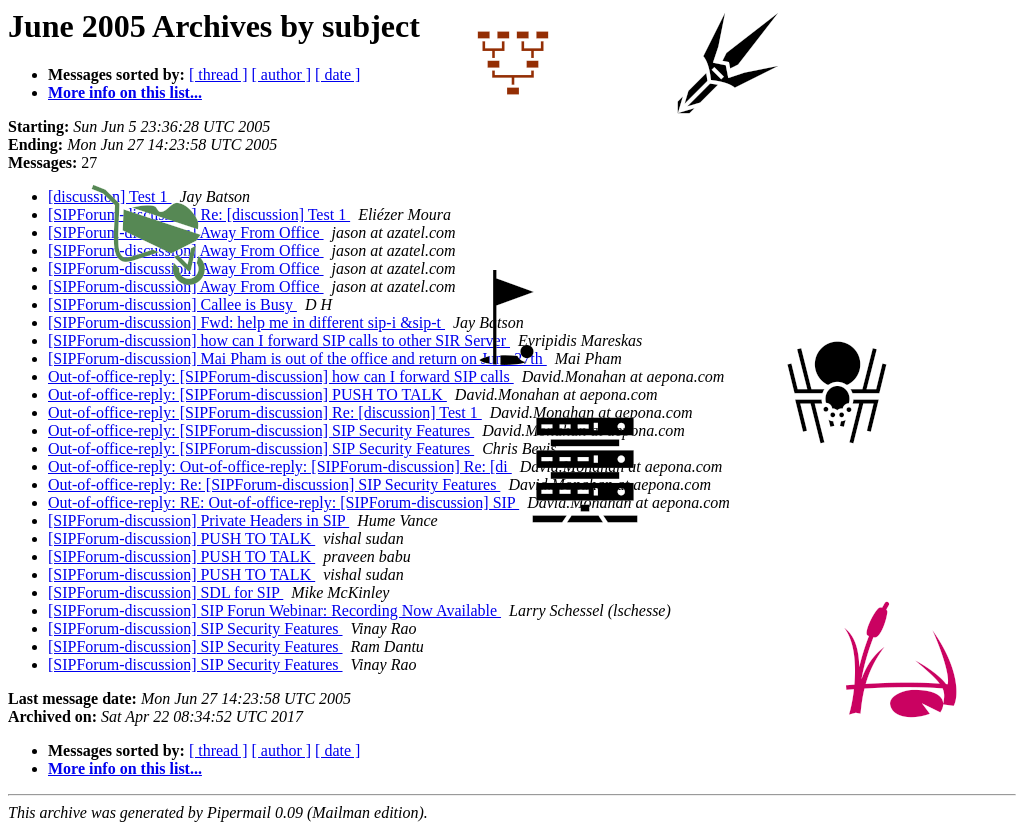  I want to click on select a magic or water-based weapon, so click(728, 63).